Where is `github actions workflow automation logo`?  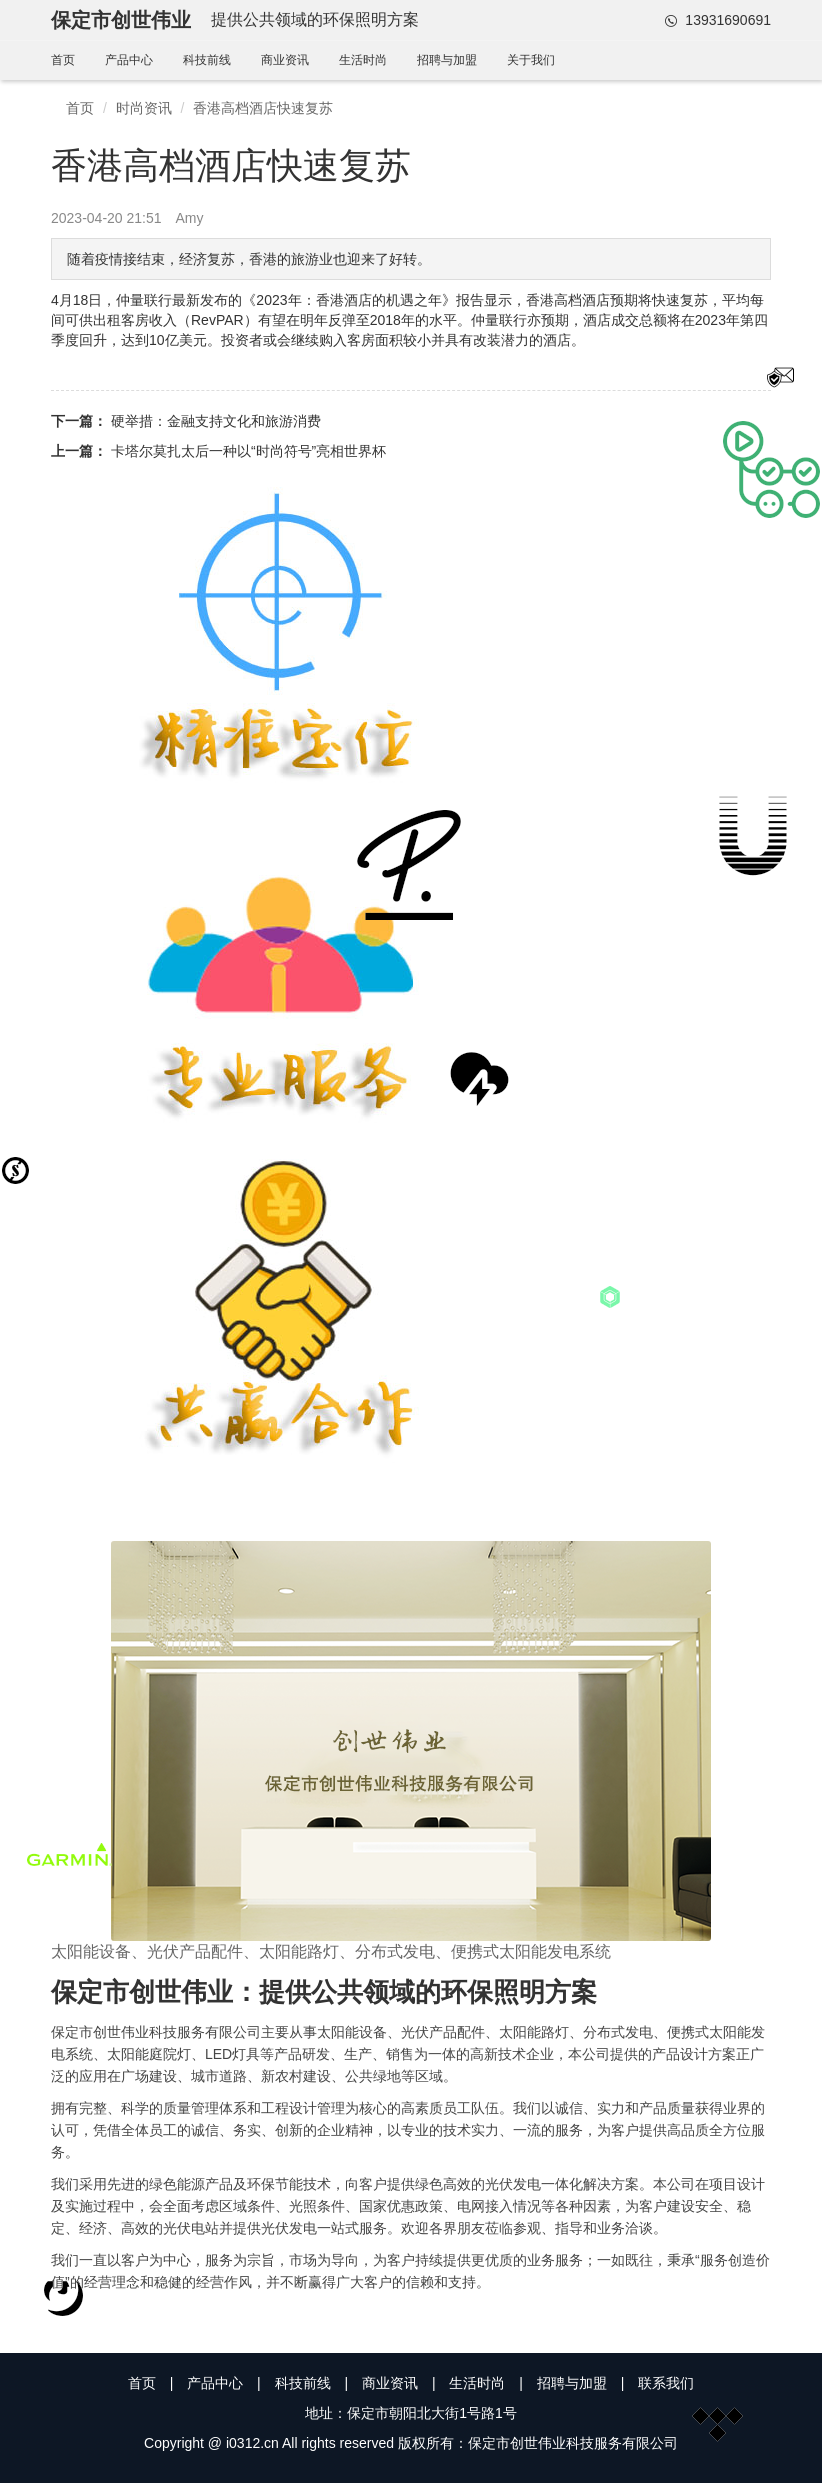 github actions workflow automation logo is located at coordinates (771, 469).